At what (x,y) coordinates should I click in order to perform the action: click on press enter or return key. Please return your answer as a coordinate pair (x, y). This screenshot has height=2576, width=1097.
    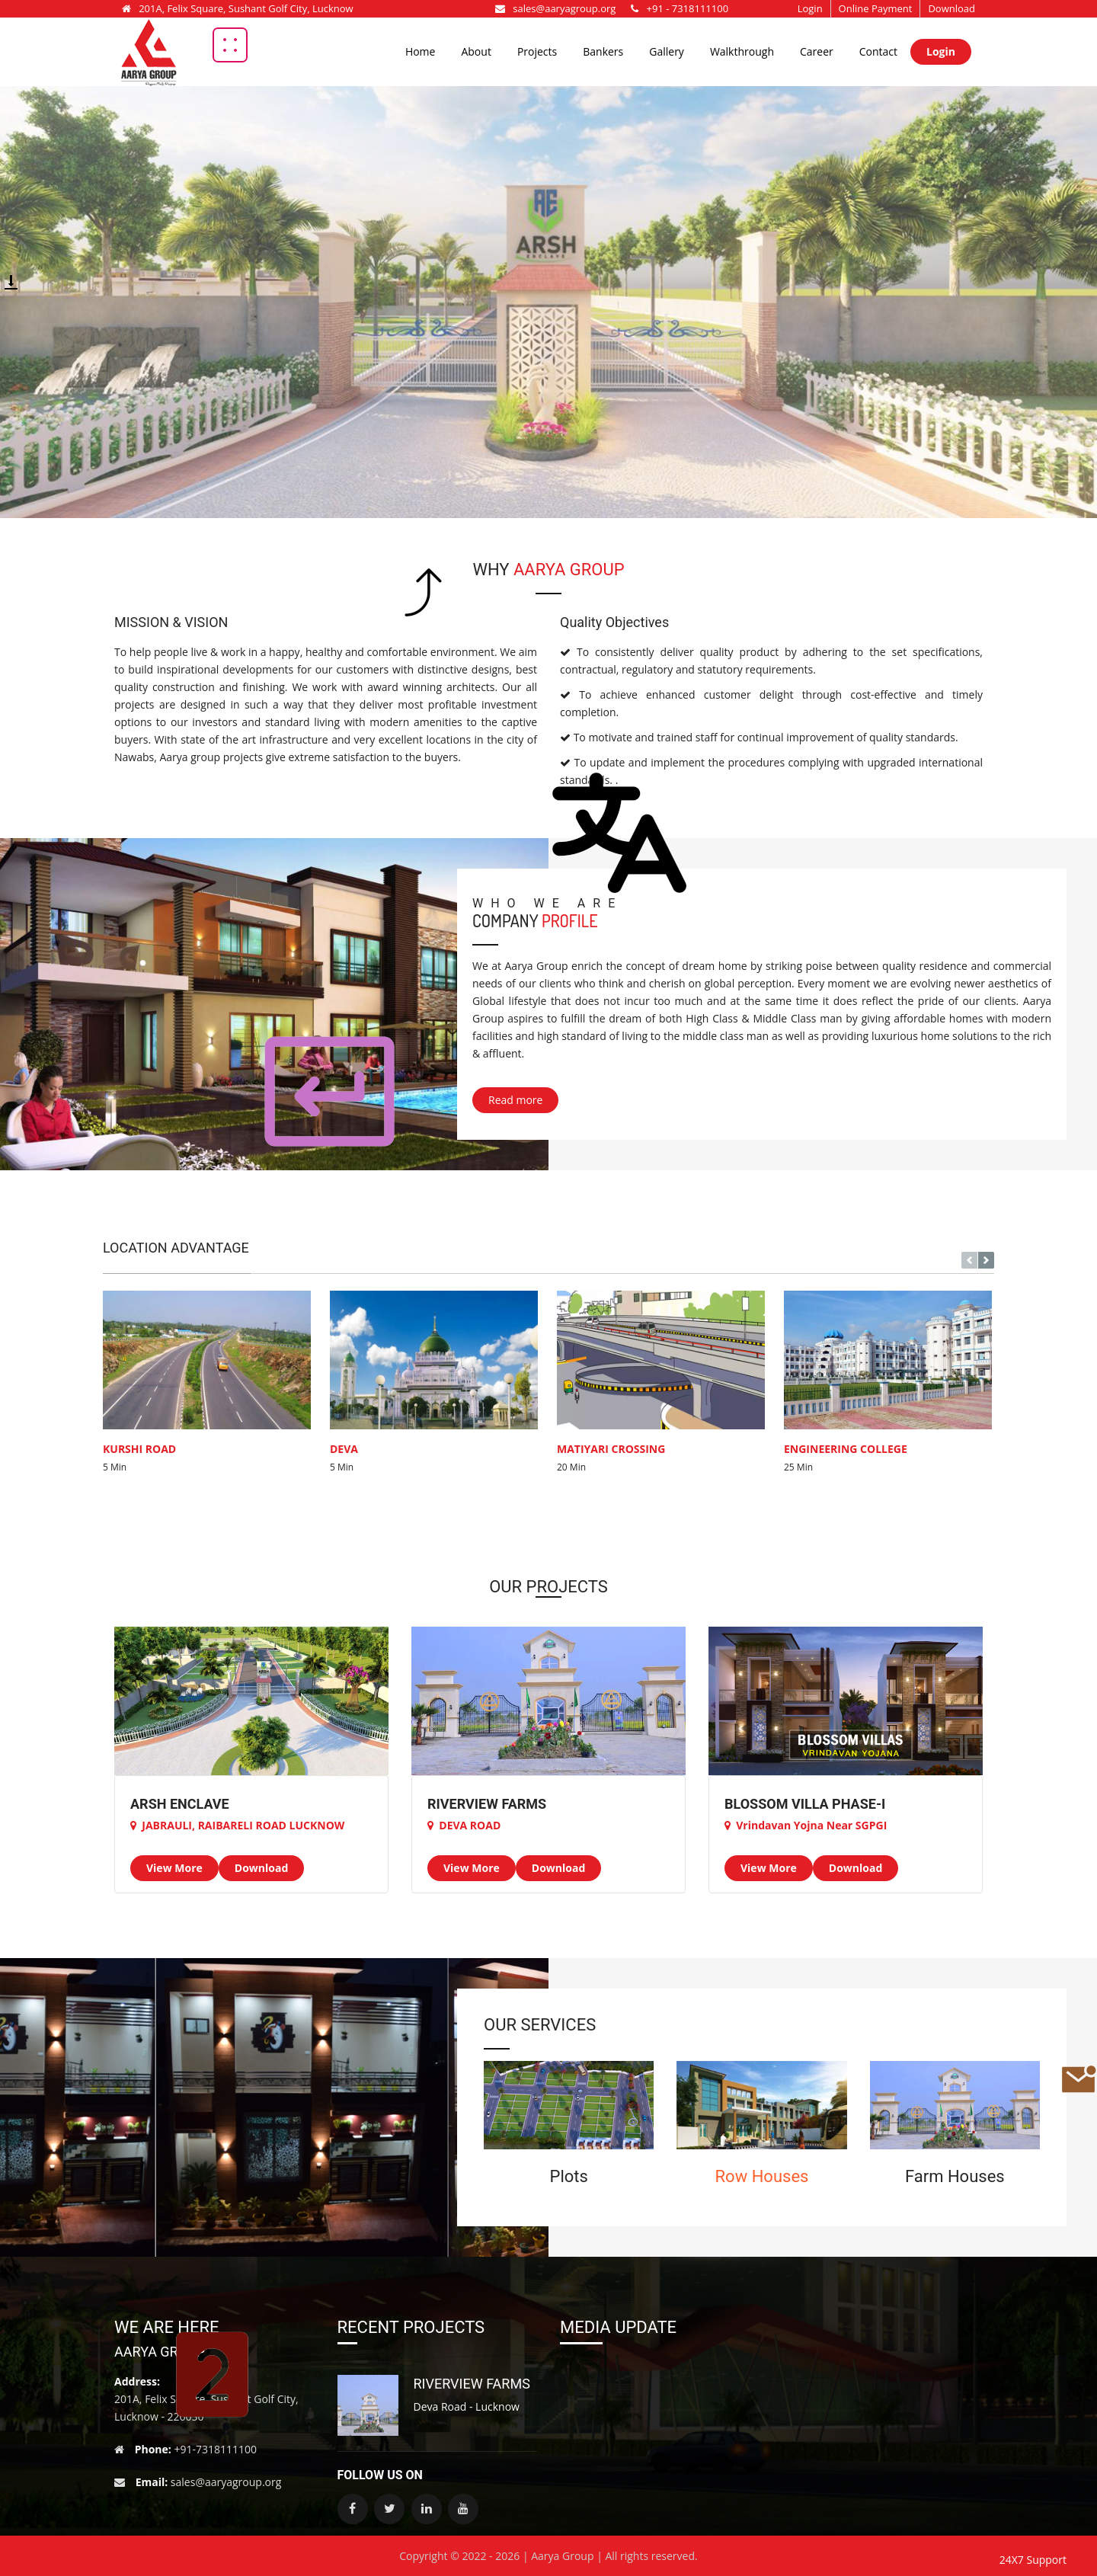
    Looking at the image, I should click on (329, 1091).